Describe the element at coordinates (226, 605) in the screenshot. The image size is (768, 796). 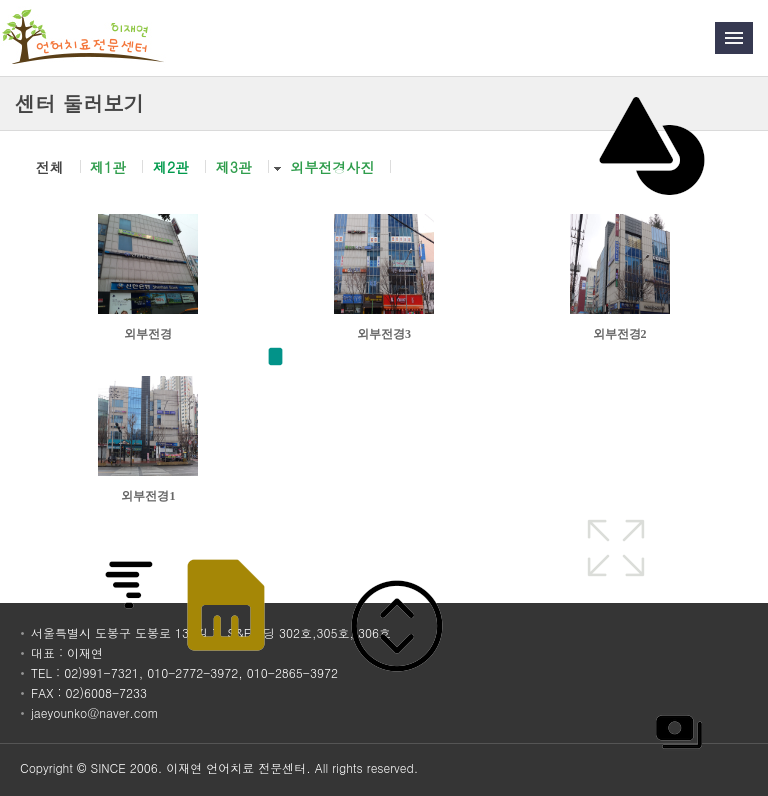
I see `manage sim card settings` at that location.